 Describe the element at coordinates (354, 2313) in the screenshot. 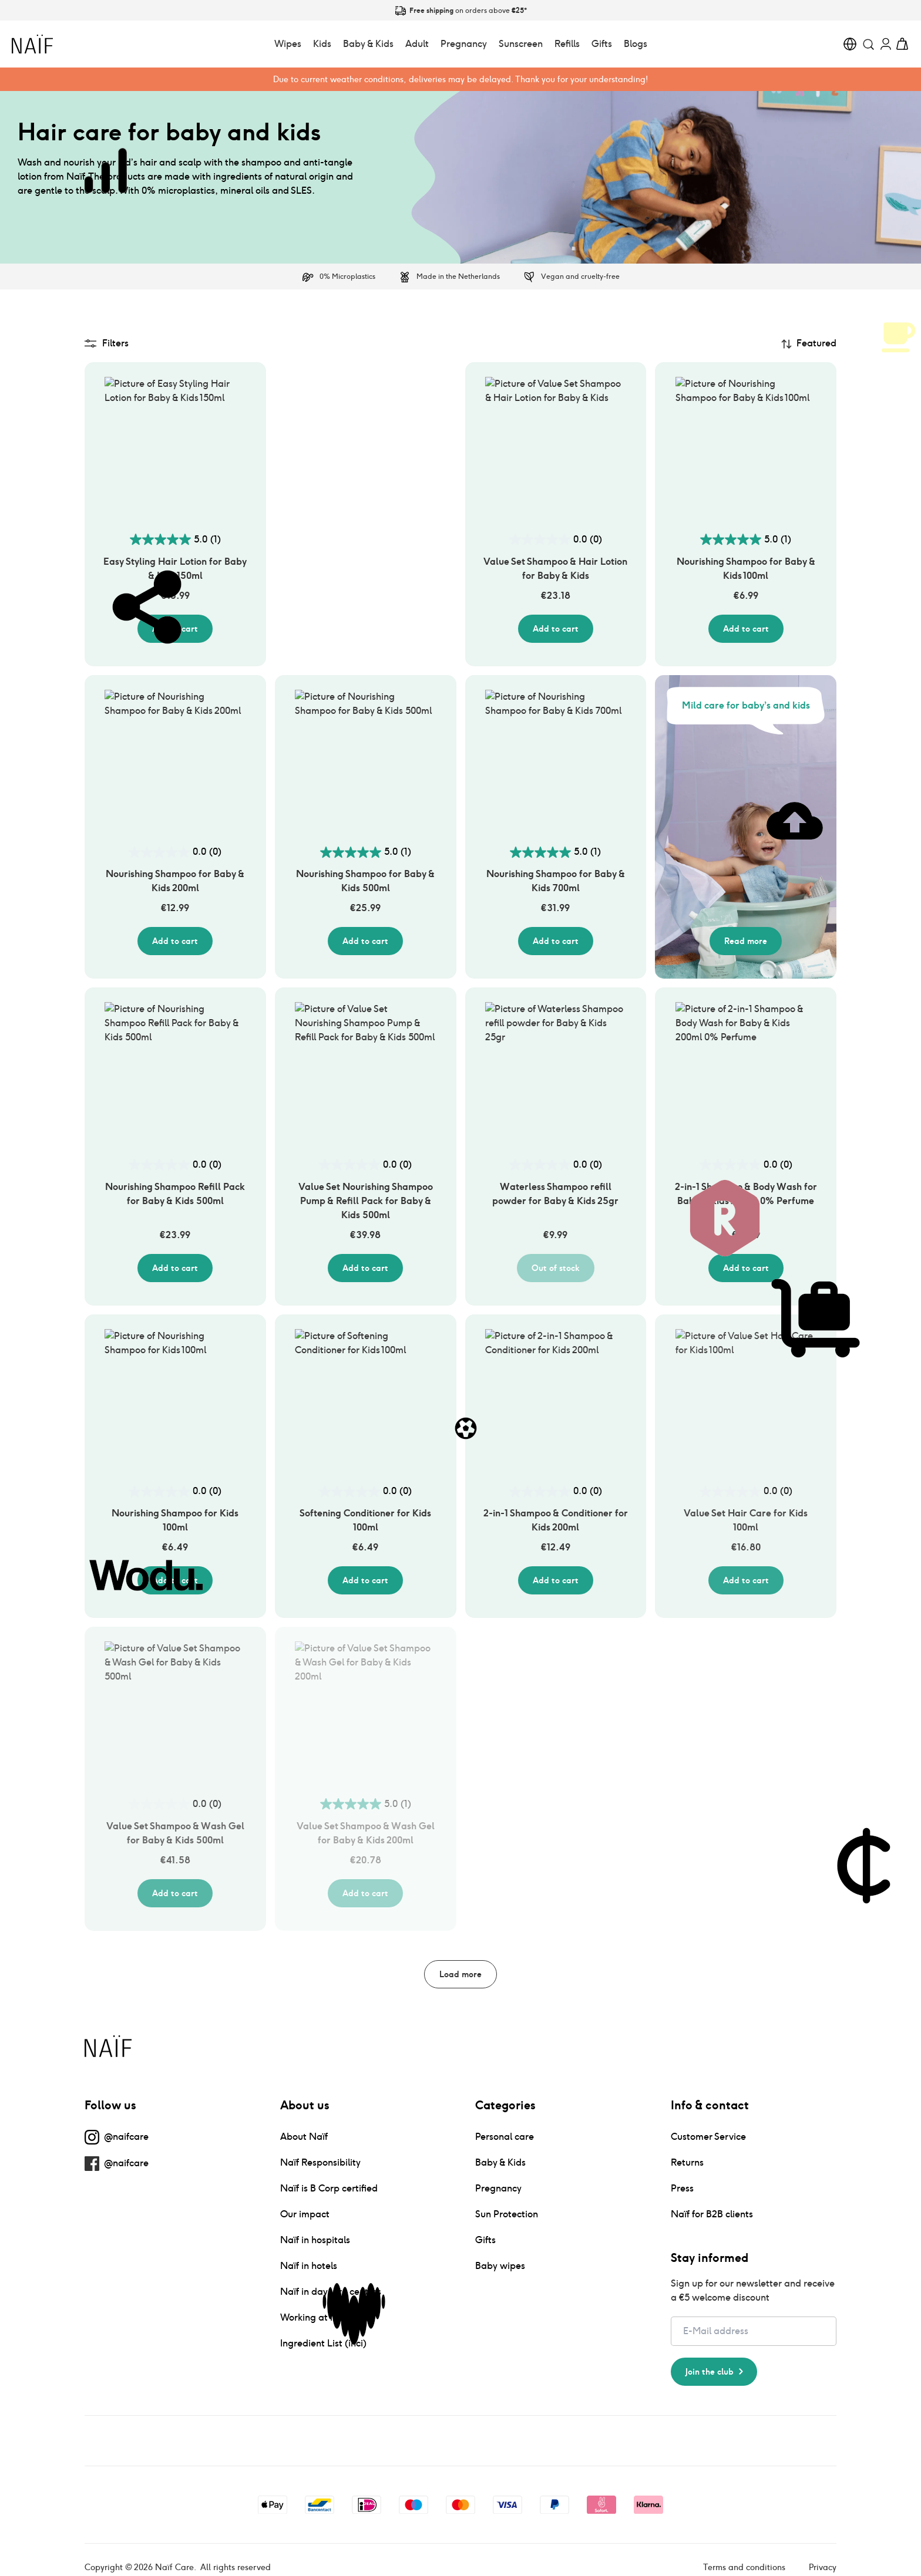

I see `open deezer music streaming app` at that location.